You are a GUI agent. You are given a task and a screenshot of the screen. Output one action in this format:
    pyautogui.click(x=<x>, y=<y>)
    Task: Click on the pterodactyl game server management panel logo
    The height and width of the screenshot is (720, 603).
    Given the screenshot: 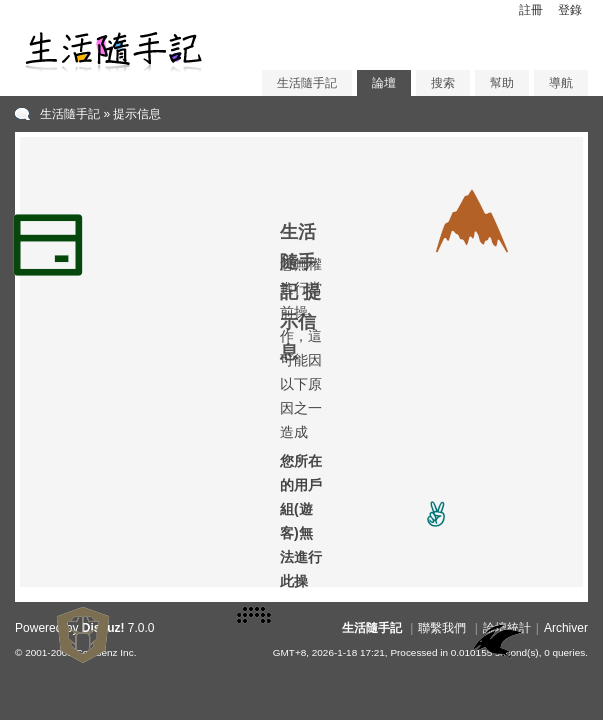 What is the action you would take?
    pyautogui.click(x=497, y=641)
    